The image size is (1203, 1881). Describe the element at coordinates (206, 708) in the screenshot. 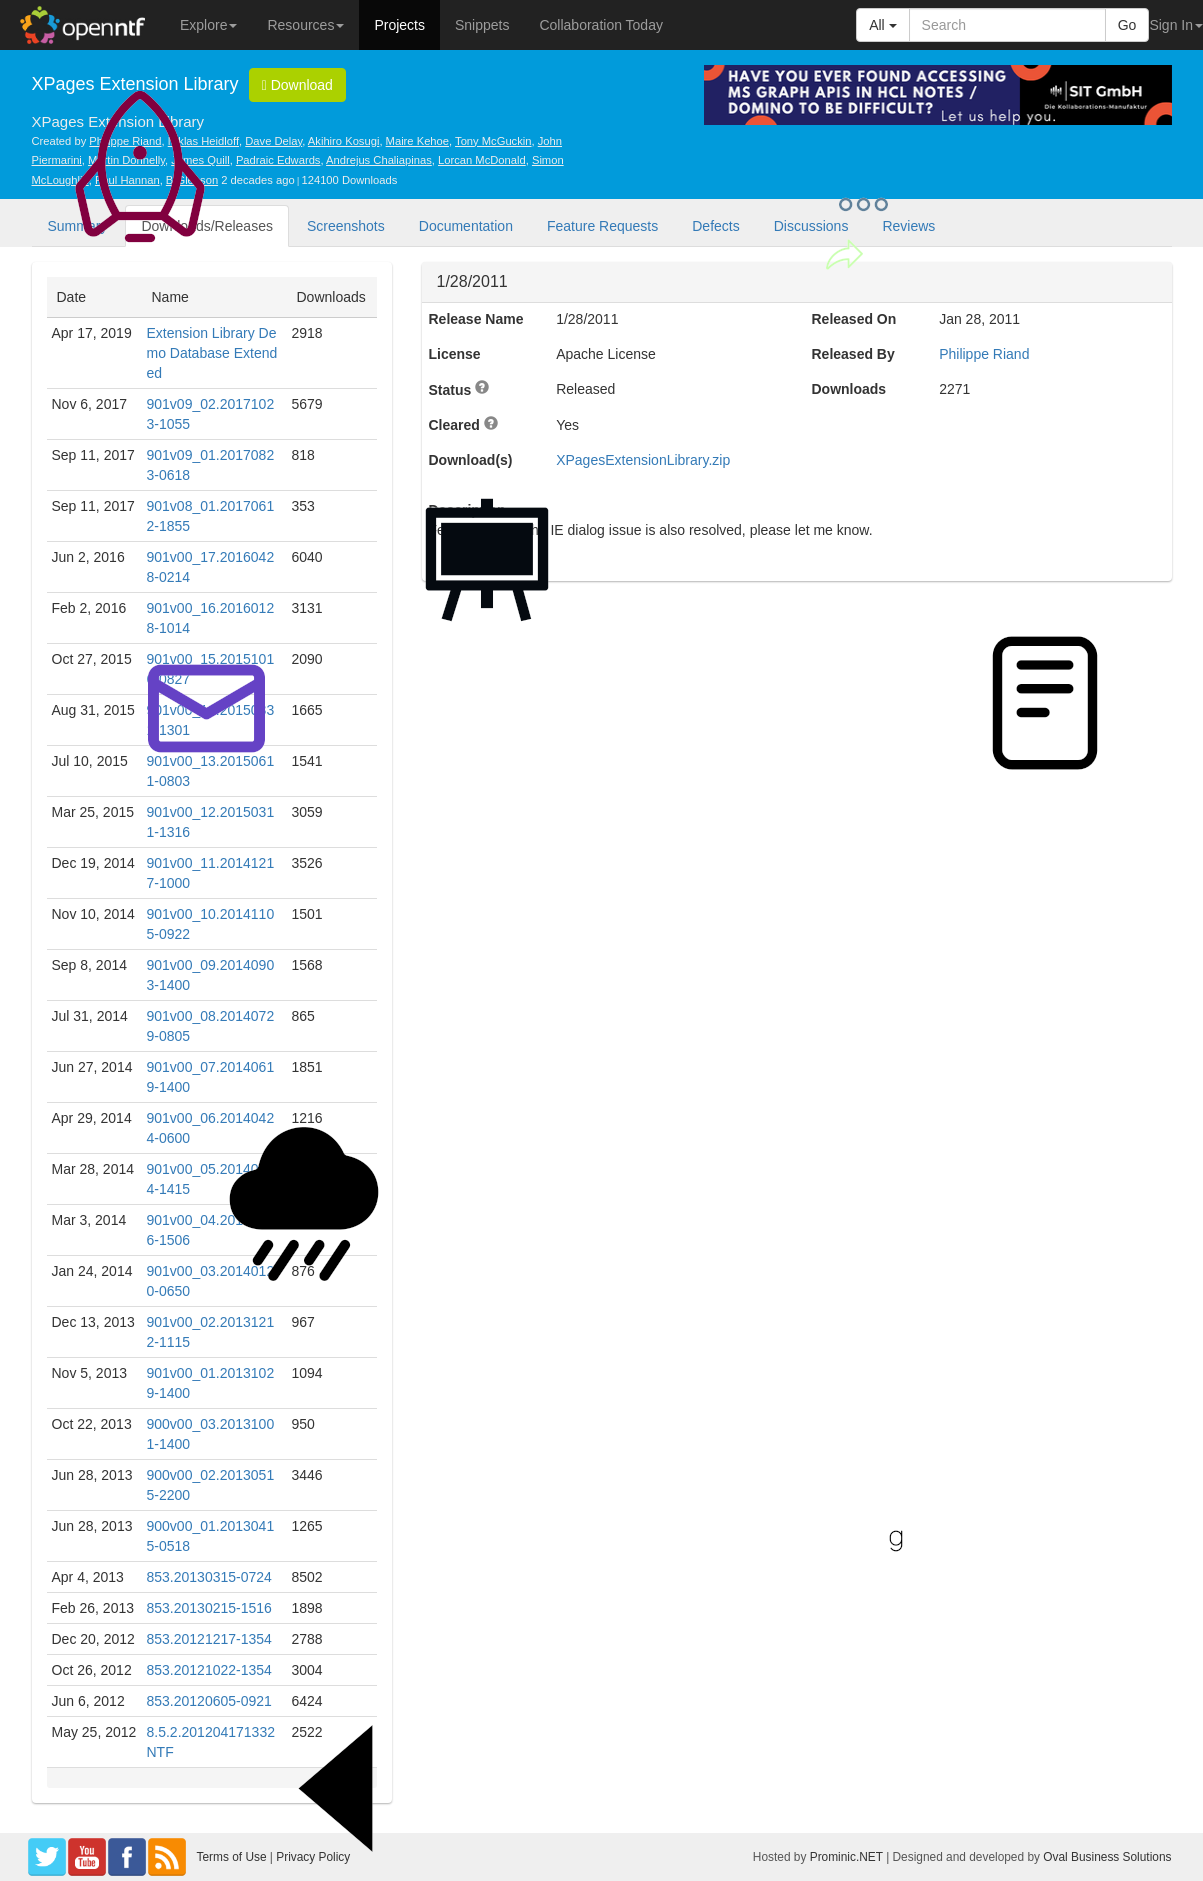

I see `open your inbox` at that location.